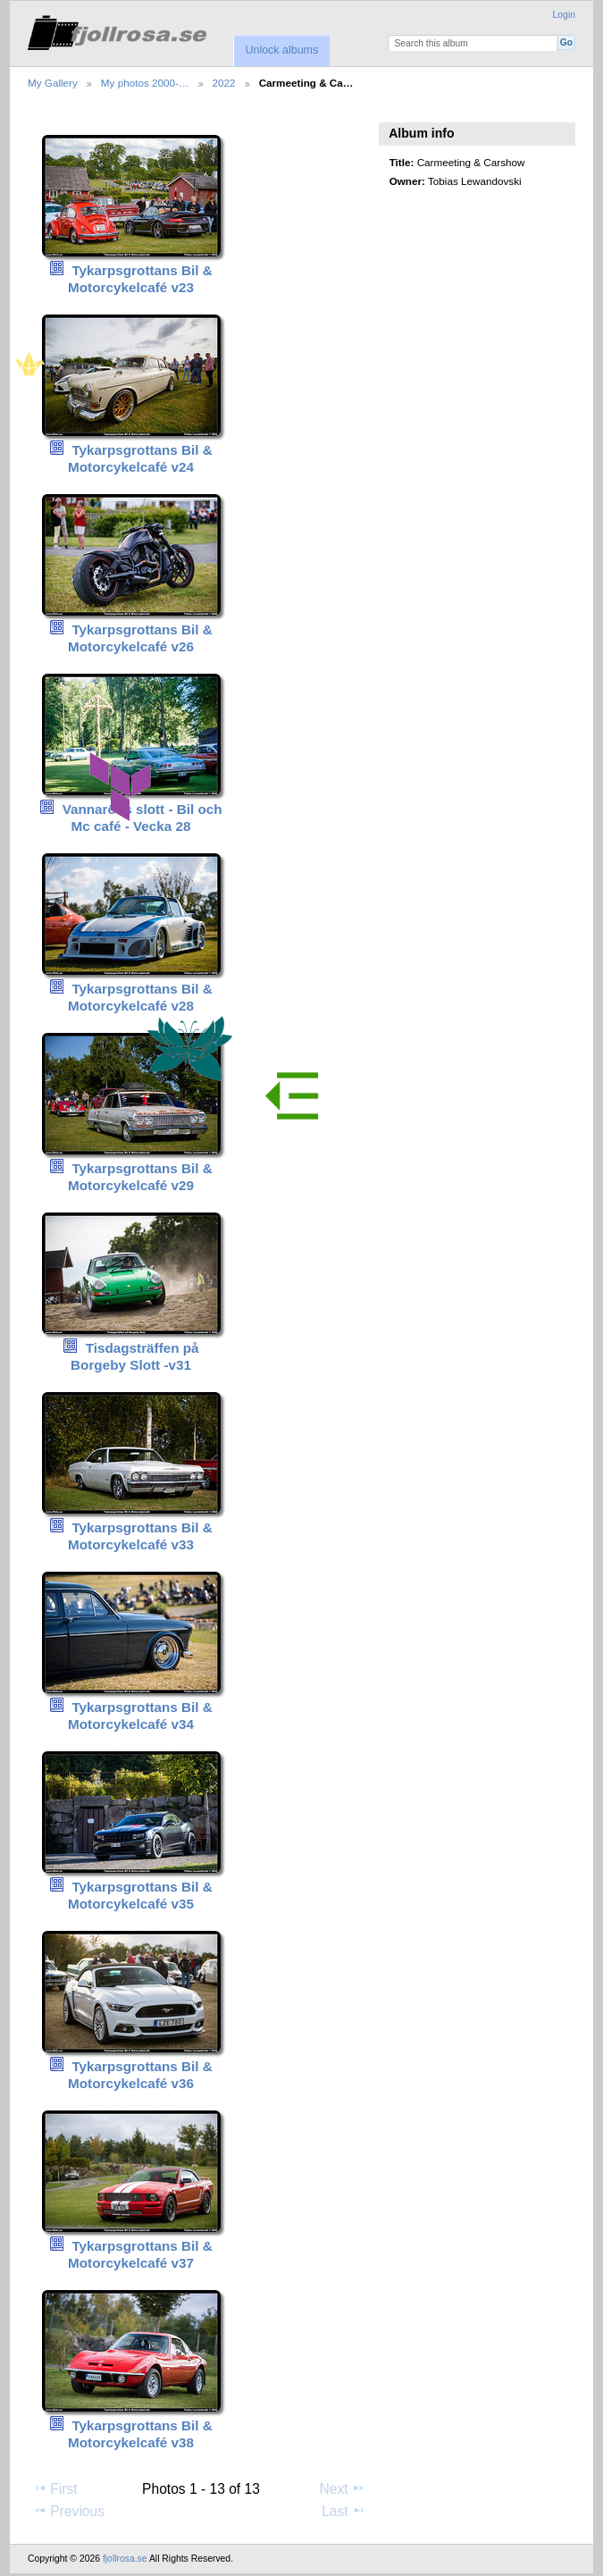 The image size is (603, 2576). I want to click on wiki.js documentation or knowledge base, so click(189, 1048).